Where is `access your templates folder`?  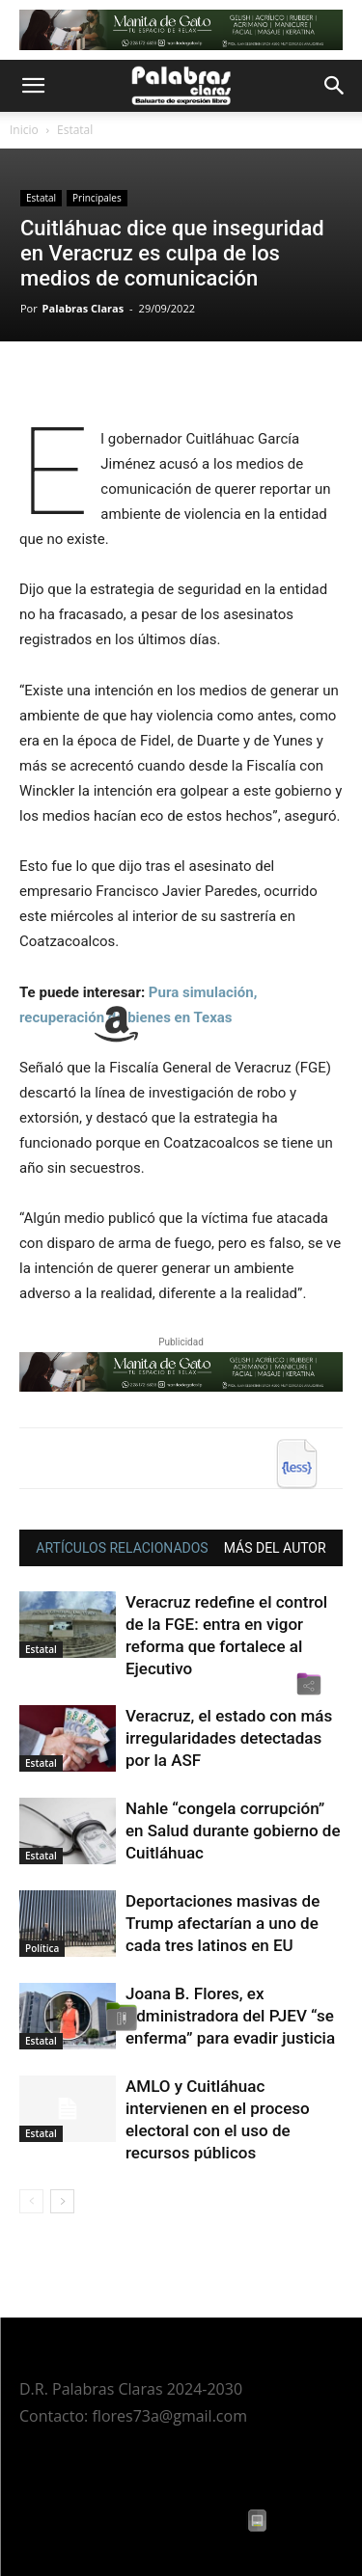
access your templates folder is located at coordinates (122, 2017).